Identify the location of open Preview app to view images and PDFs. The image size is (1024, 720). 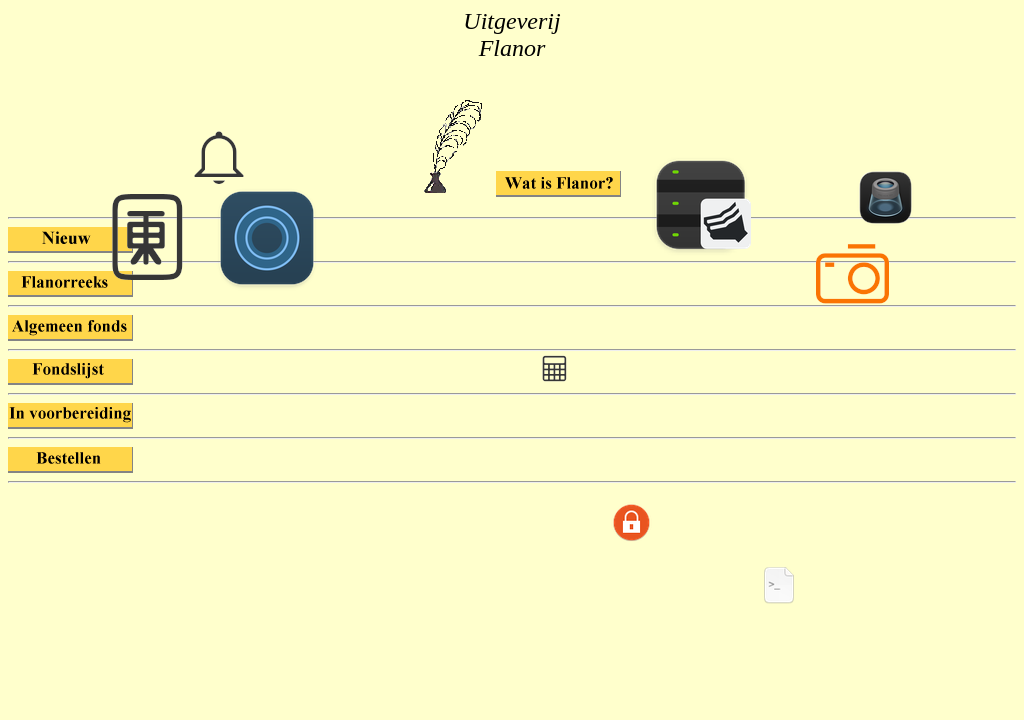
(885, 197).